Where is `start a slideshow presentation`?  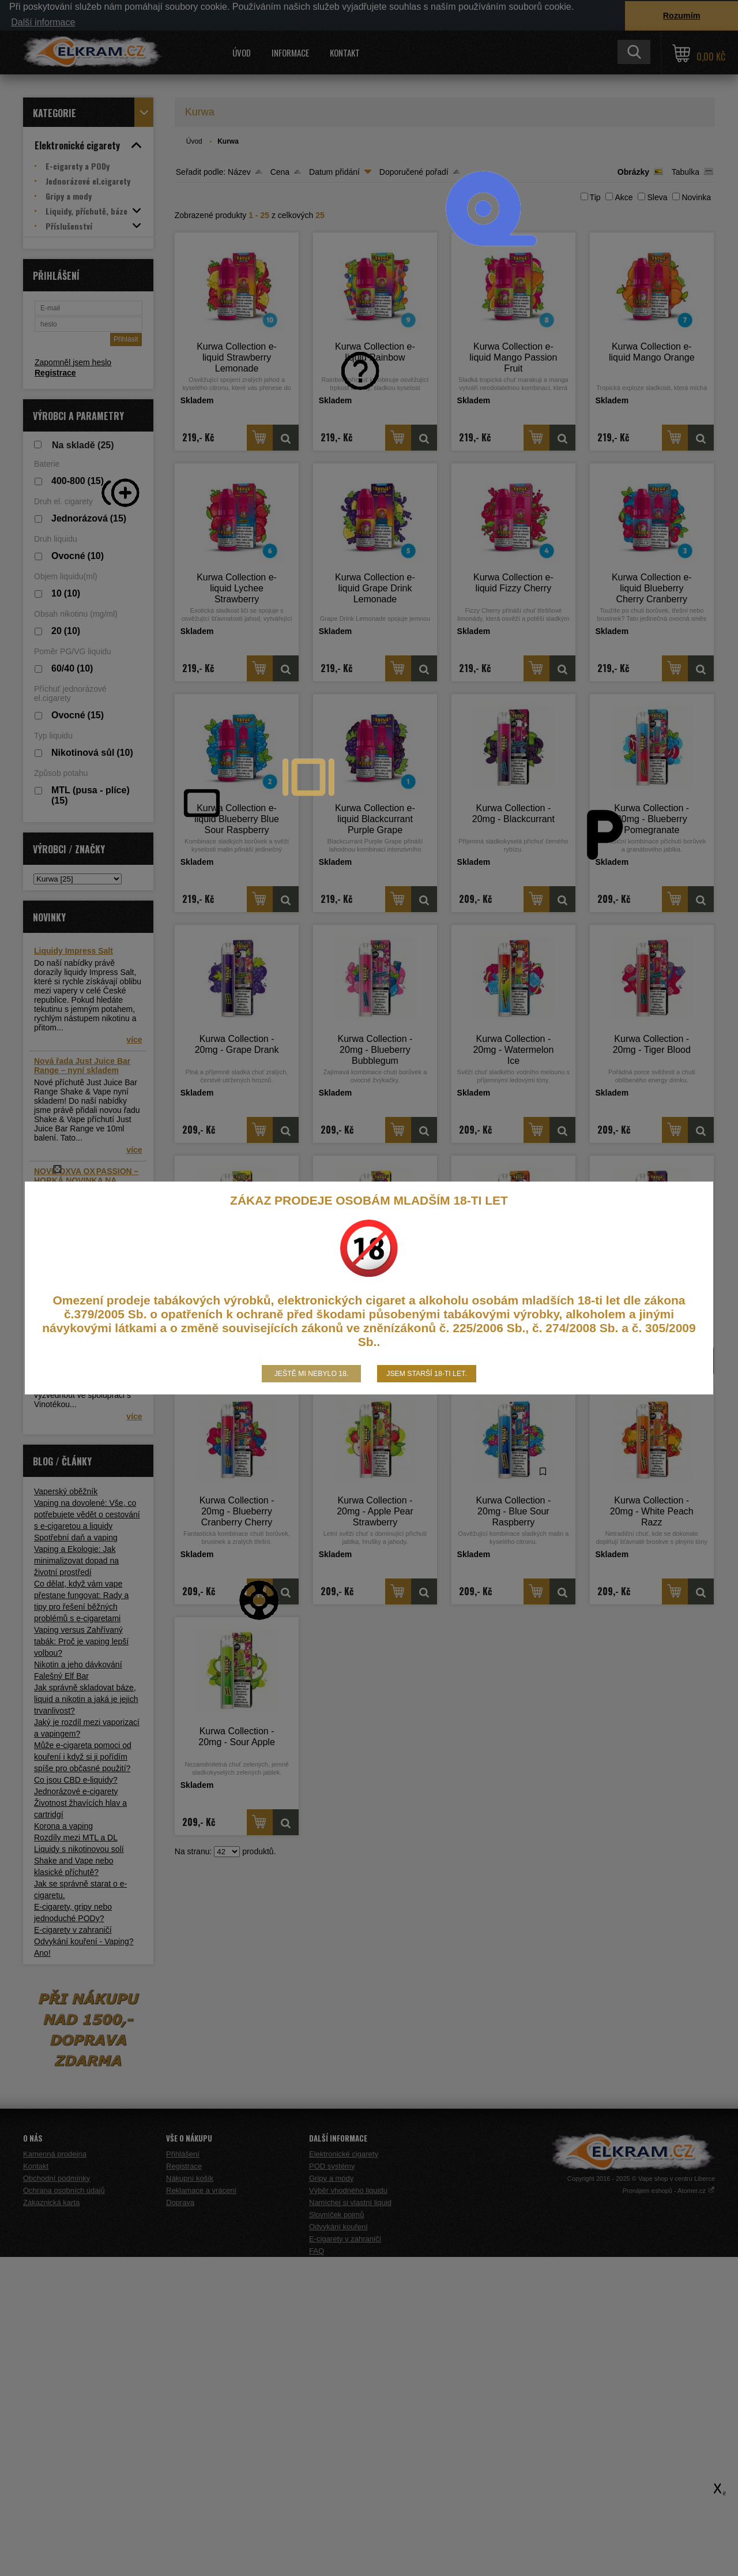
start a slideshow presentation is located at coordinates (308, 777).